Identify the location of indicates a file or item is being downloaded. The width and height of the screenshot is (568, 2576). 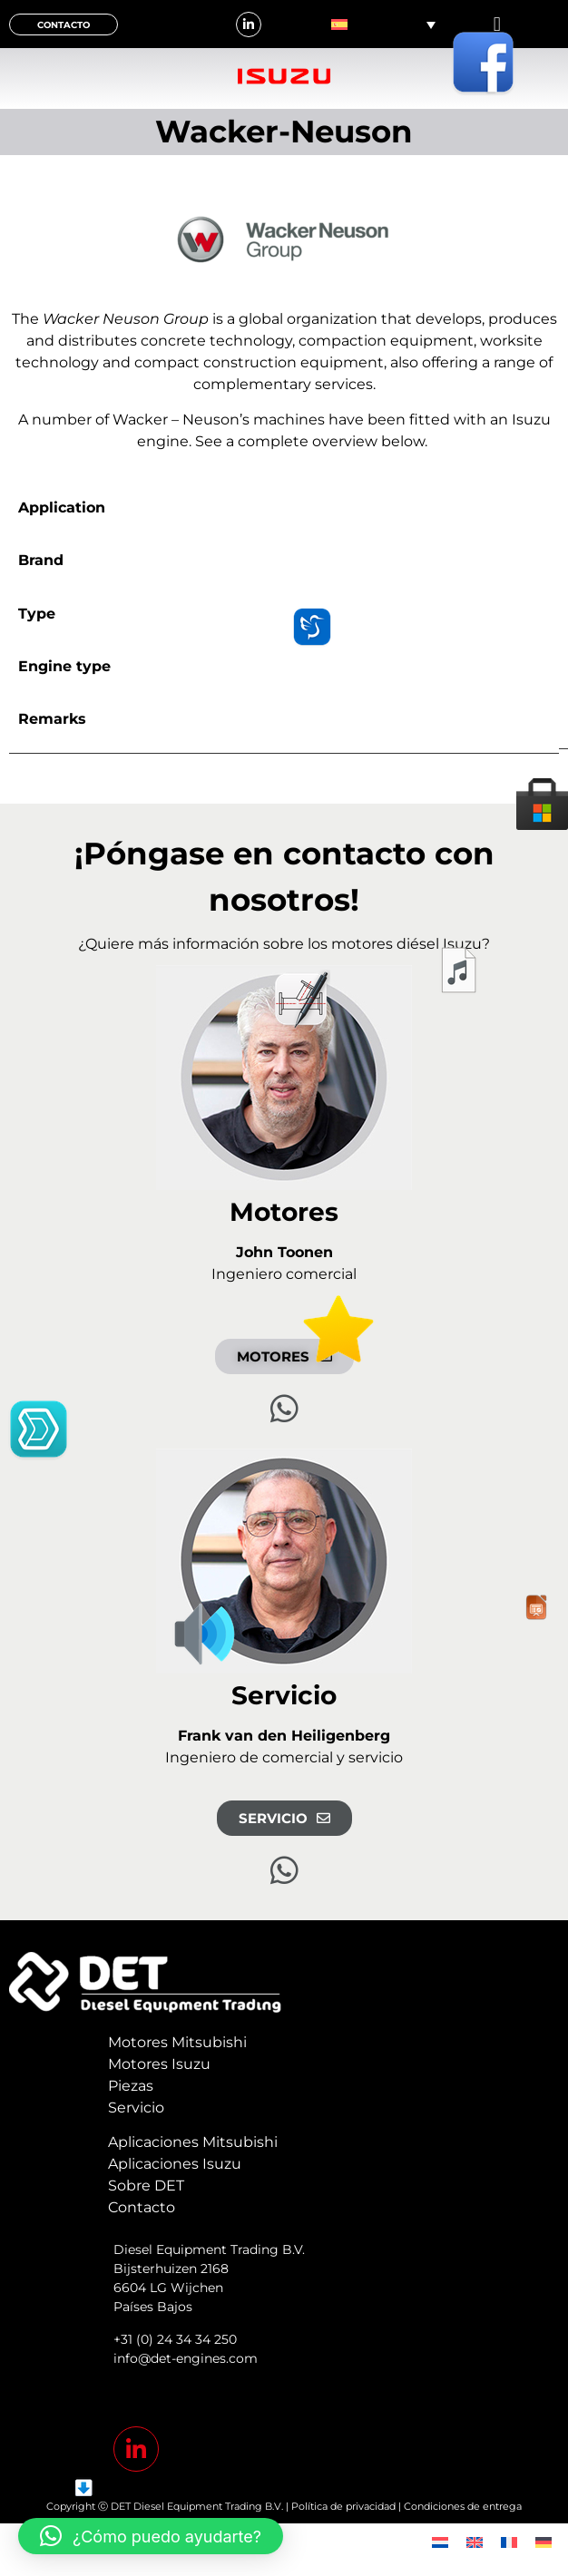
(96, 2474).